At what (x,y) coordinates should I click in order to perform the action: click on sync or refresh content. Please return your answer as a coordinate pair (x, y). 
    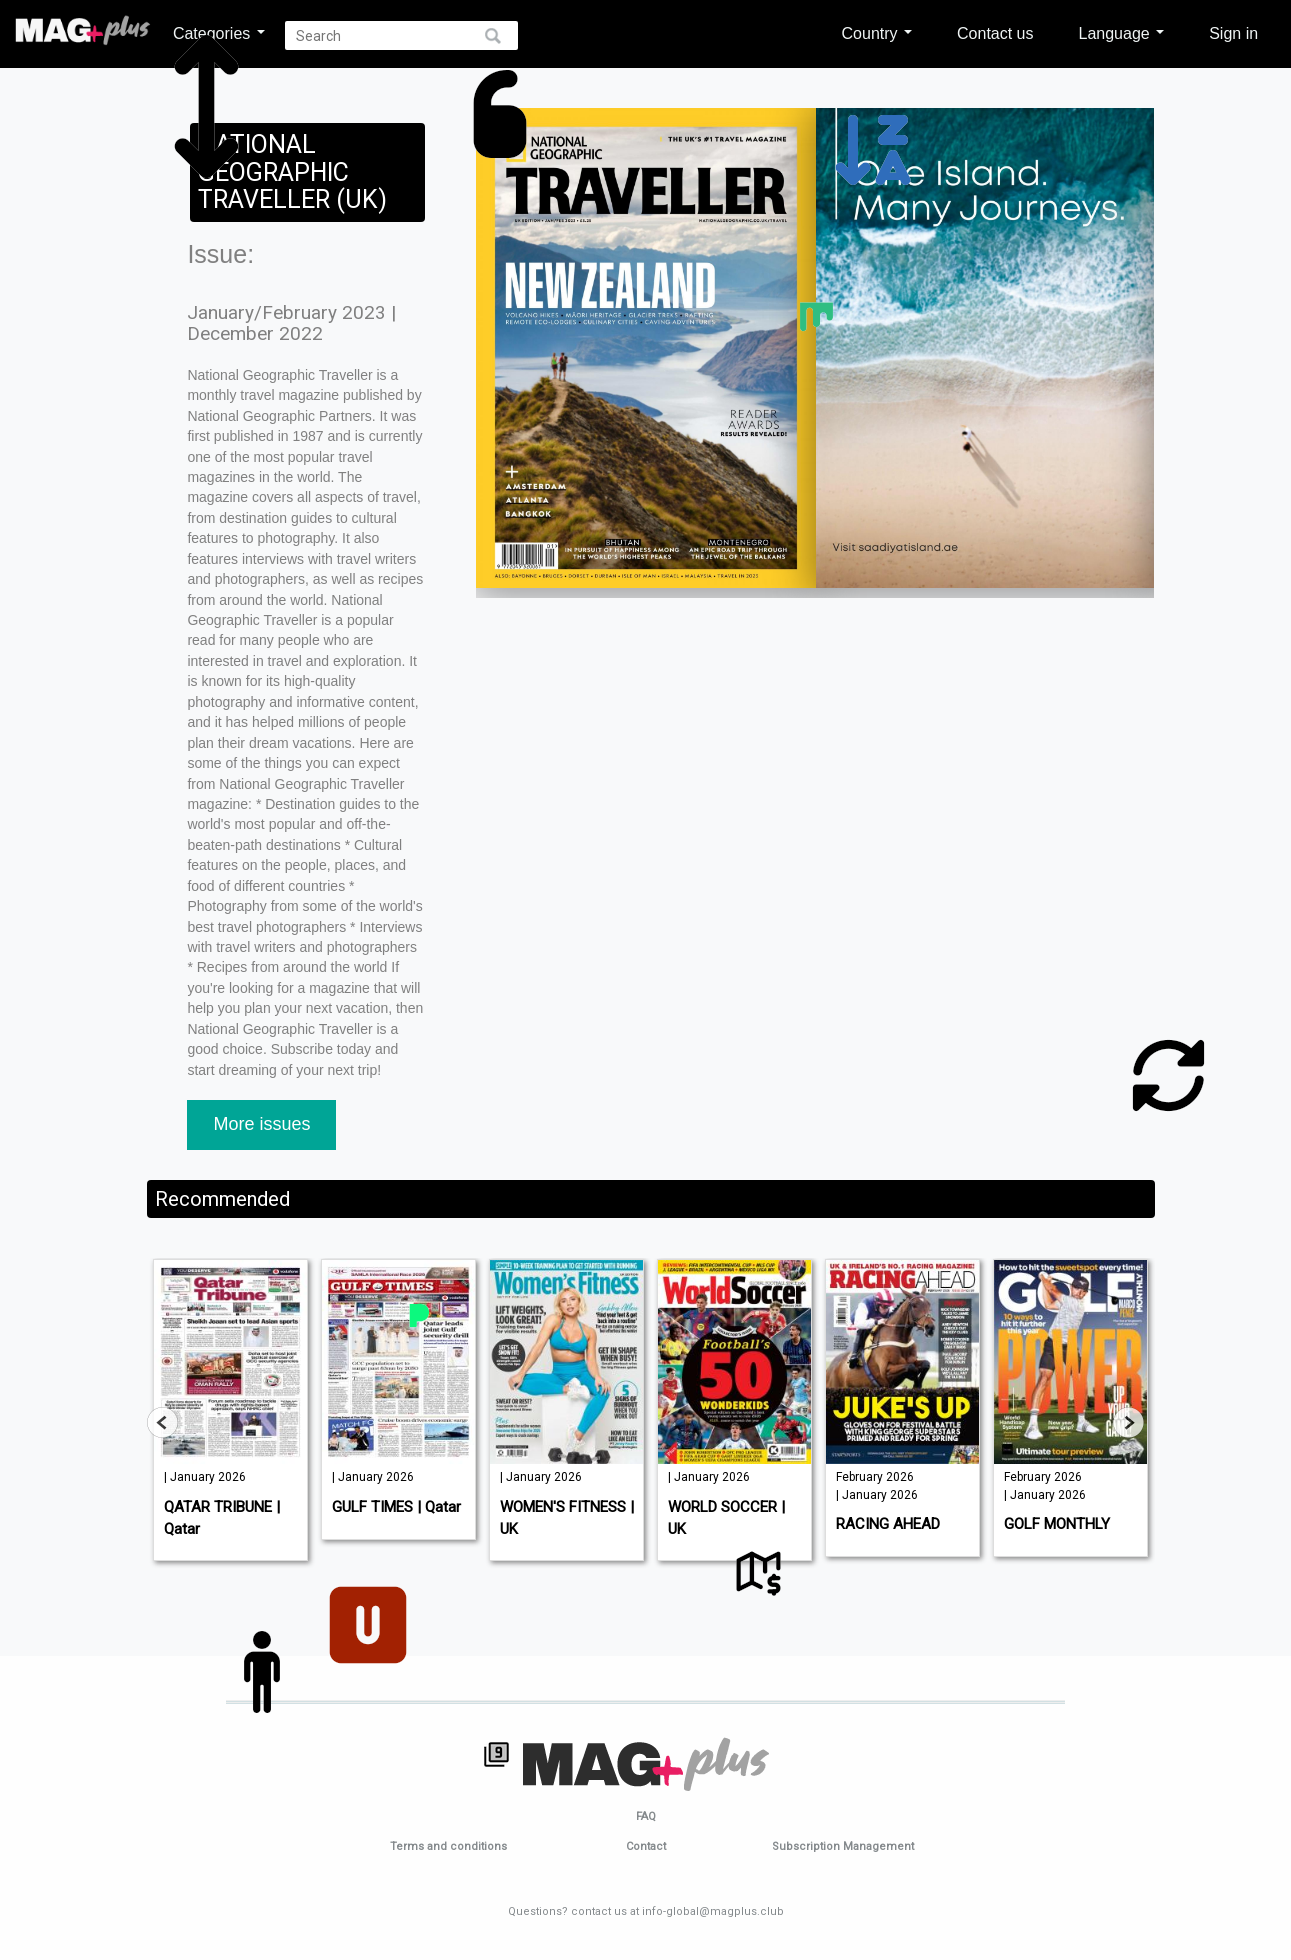
    Looking at the image, I should click on (1168, 1075).